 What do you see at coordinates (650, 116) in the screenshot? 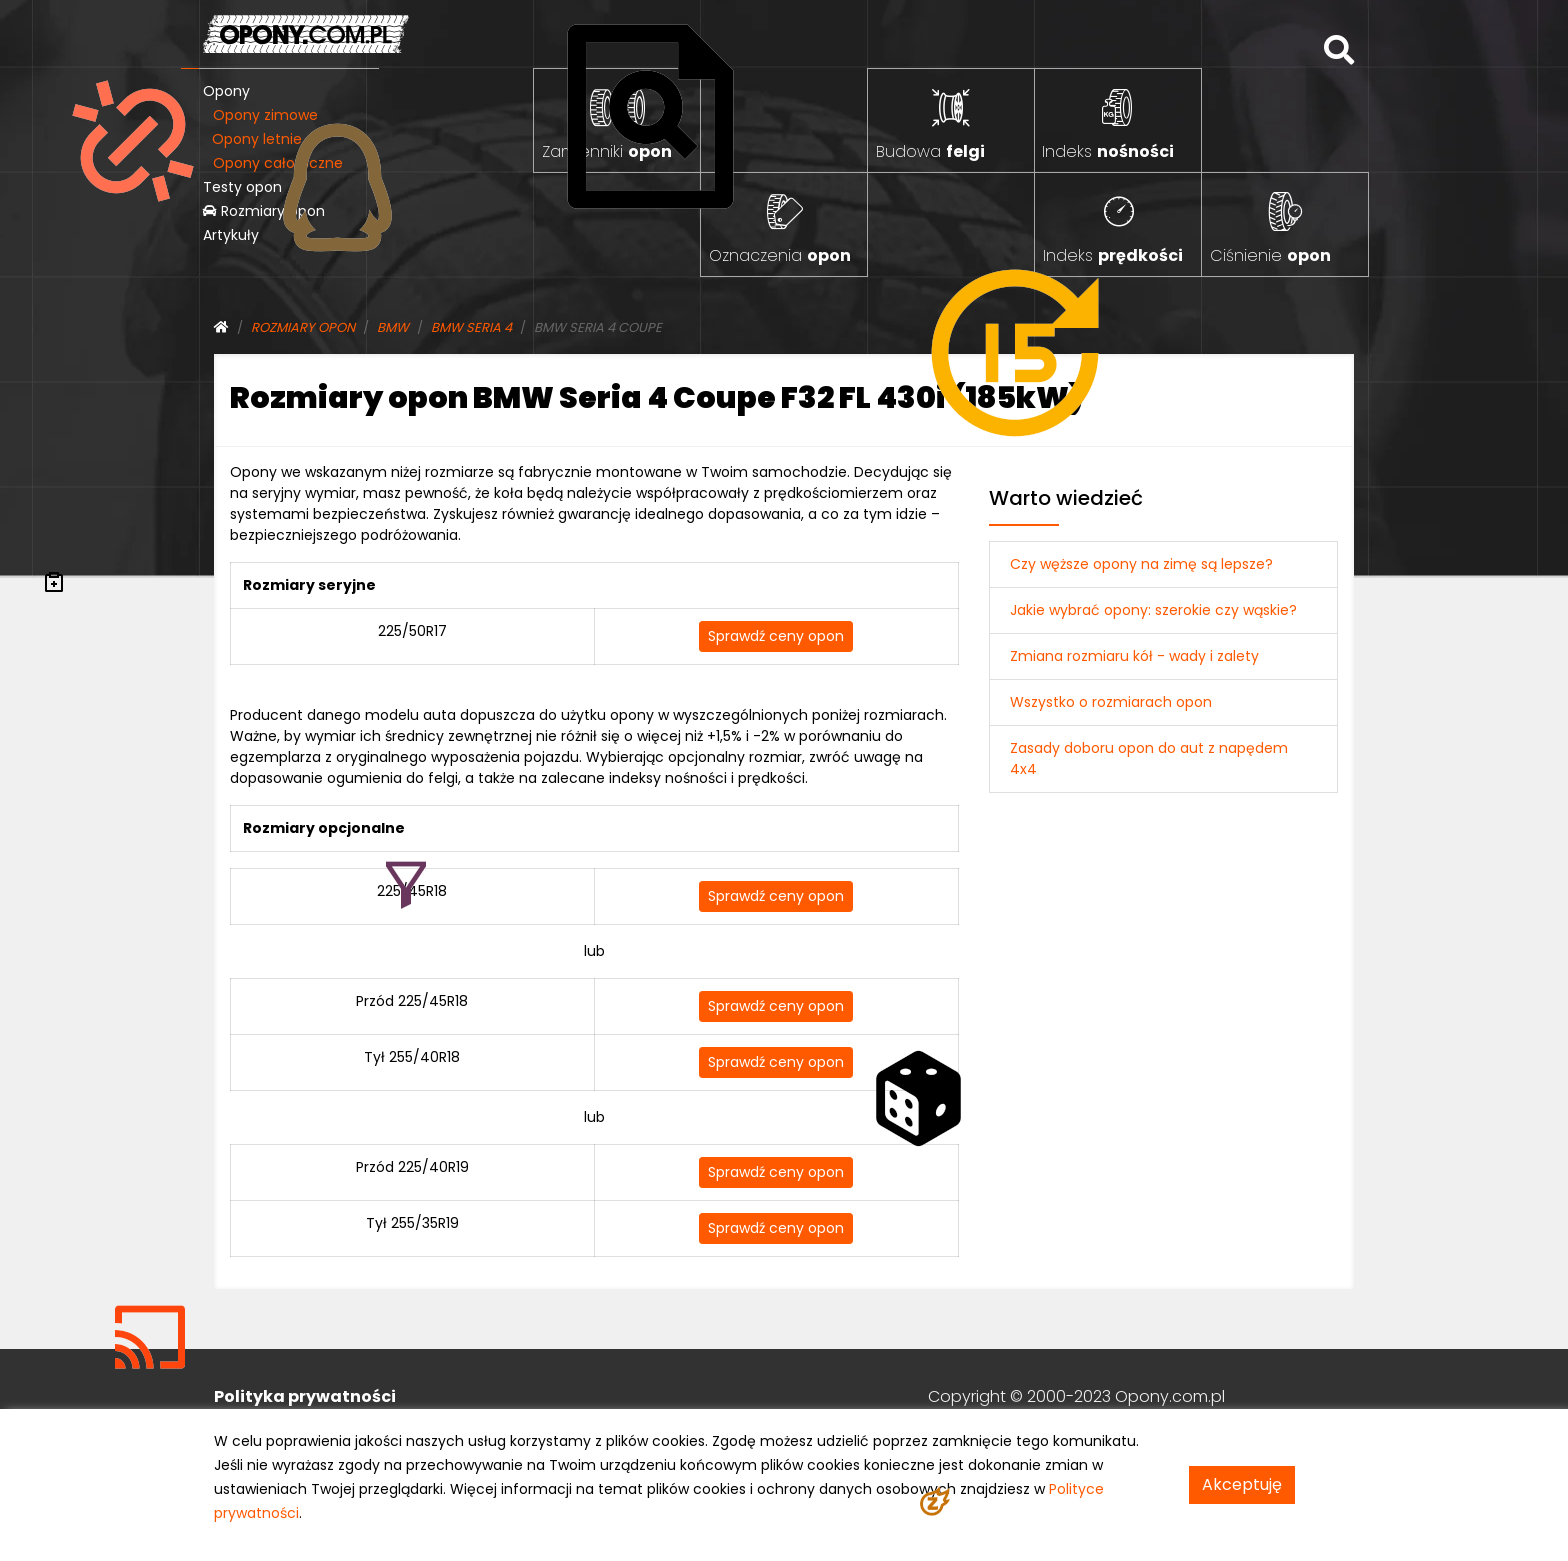
I see `search within a document` at bounding box center [650, 116].